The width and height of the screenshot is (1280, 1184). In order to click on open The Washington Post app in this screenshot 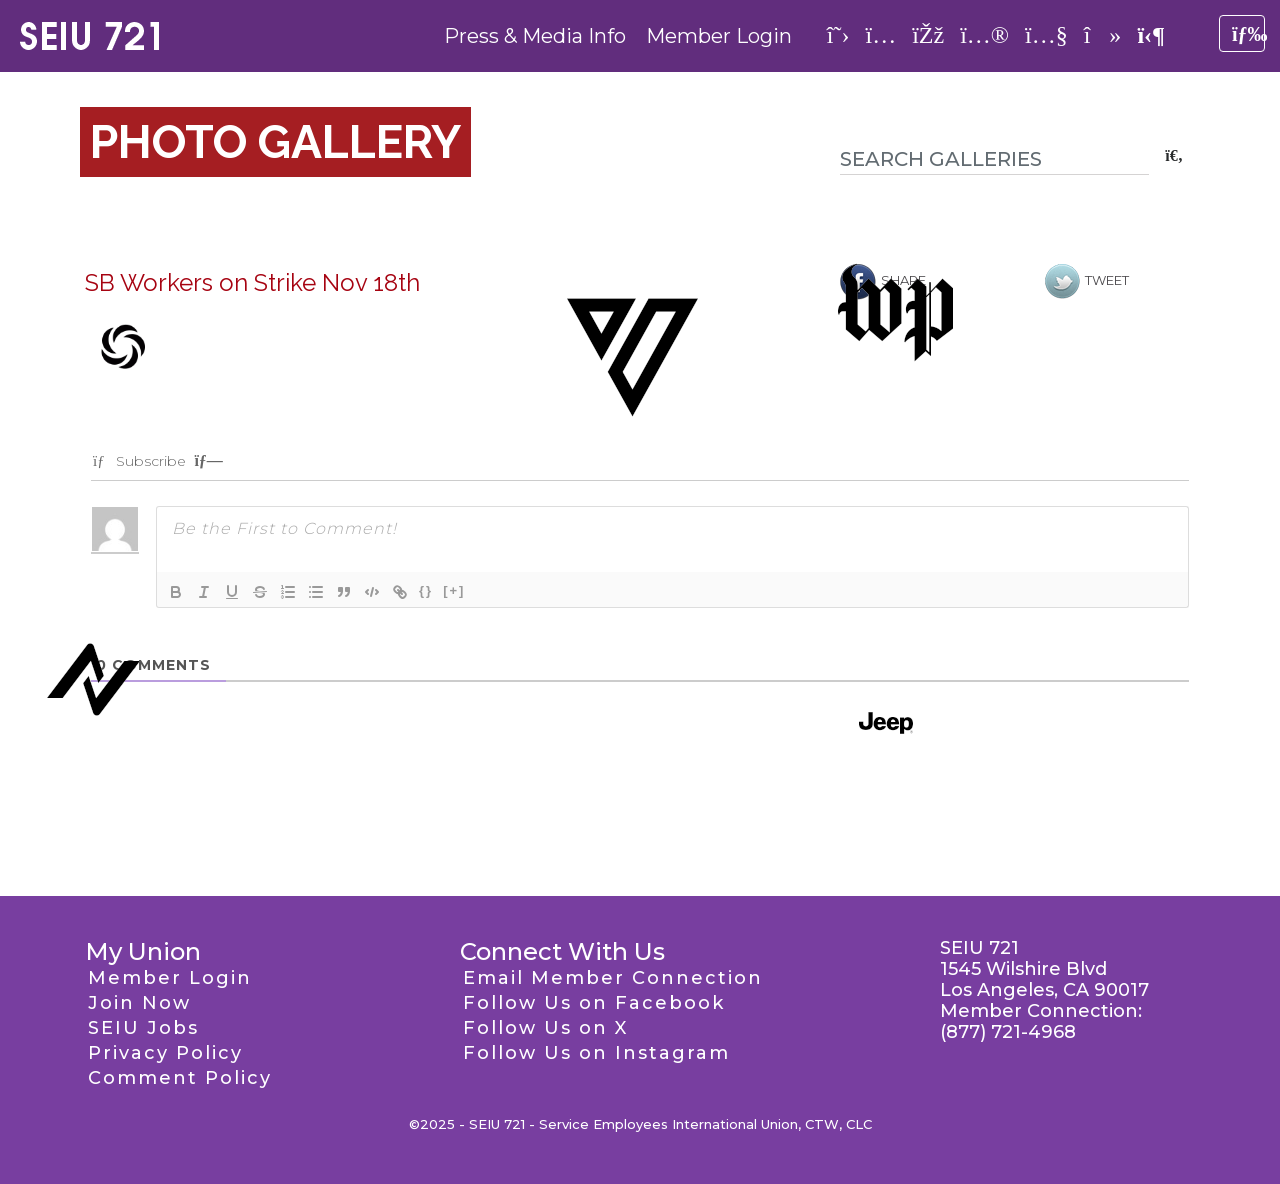, I will do `click(895, 312)`.